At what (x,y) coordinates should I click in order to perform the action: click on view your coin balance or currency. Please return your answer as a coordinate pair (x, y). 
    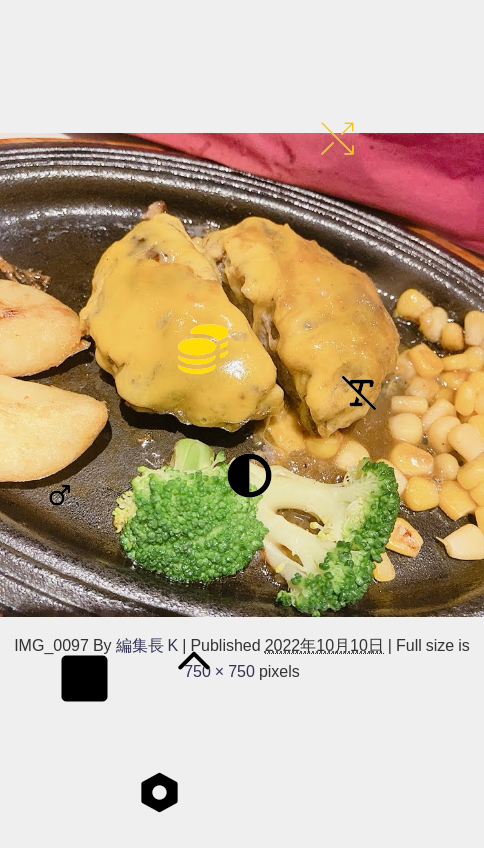
    Looking at the image, I should click on (203, 349).